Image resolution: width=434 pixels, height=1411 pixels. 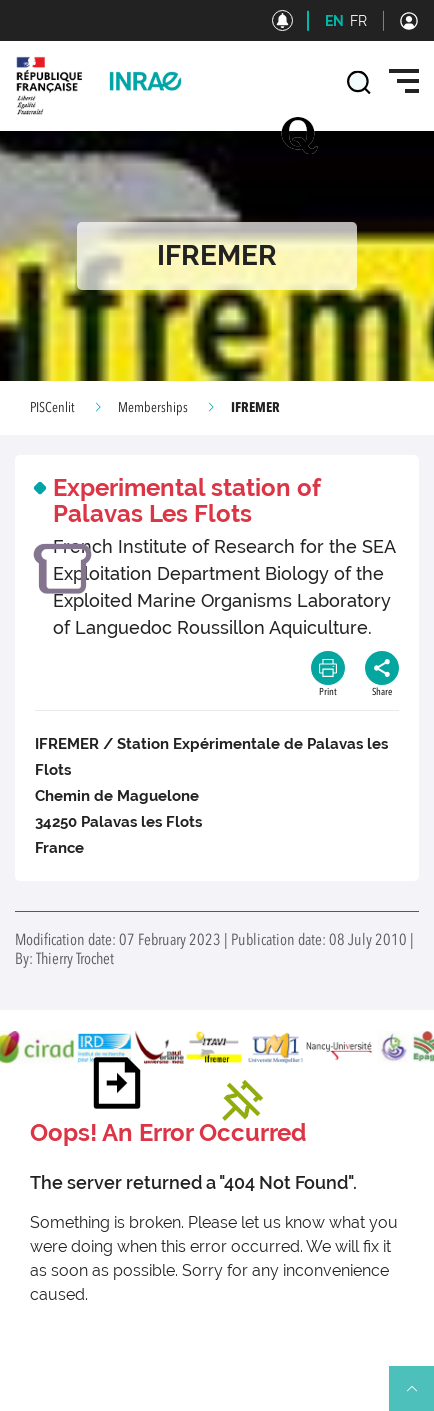 I want to click on browse bakery or bread products, so click(x=62, y=567).